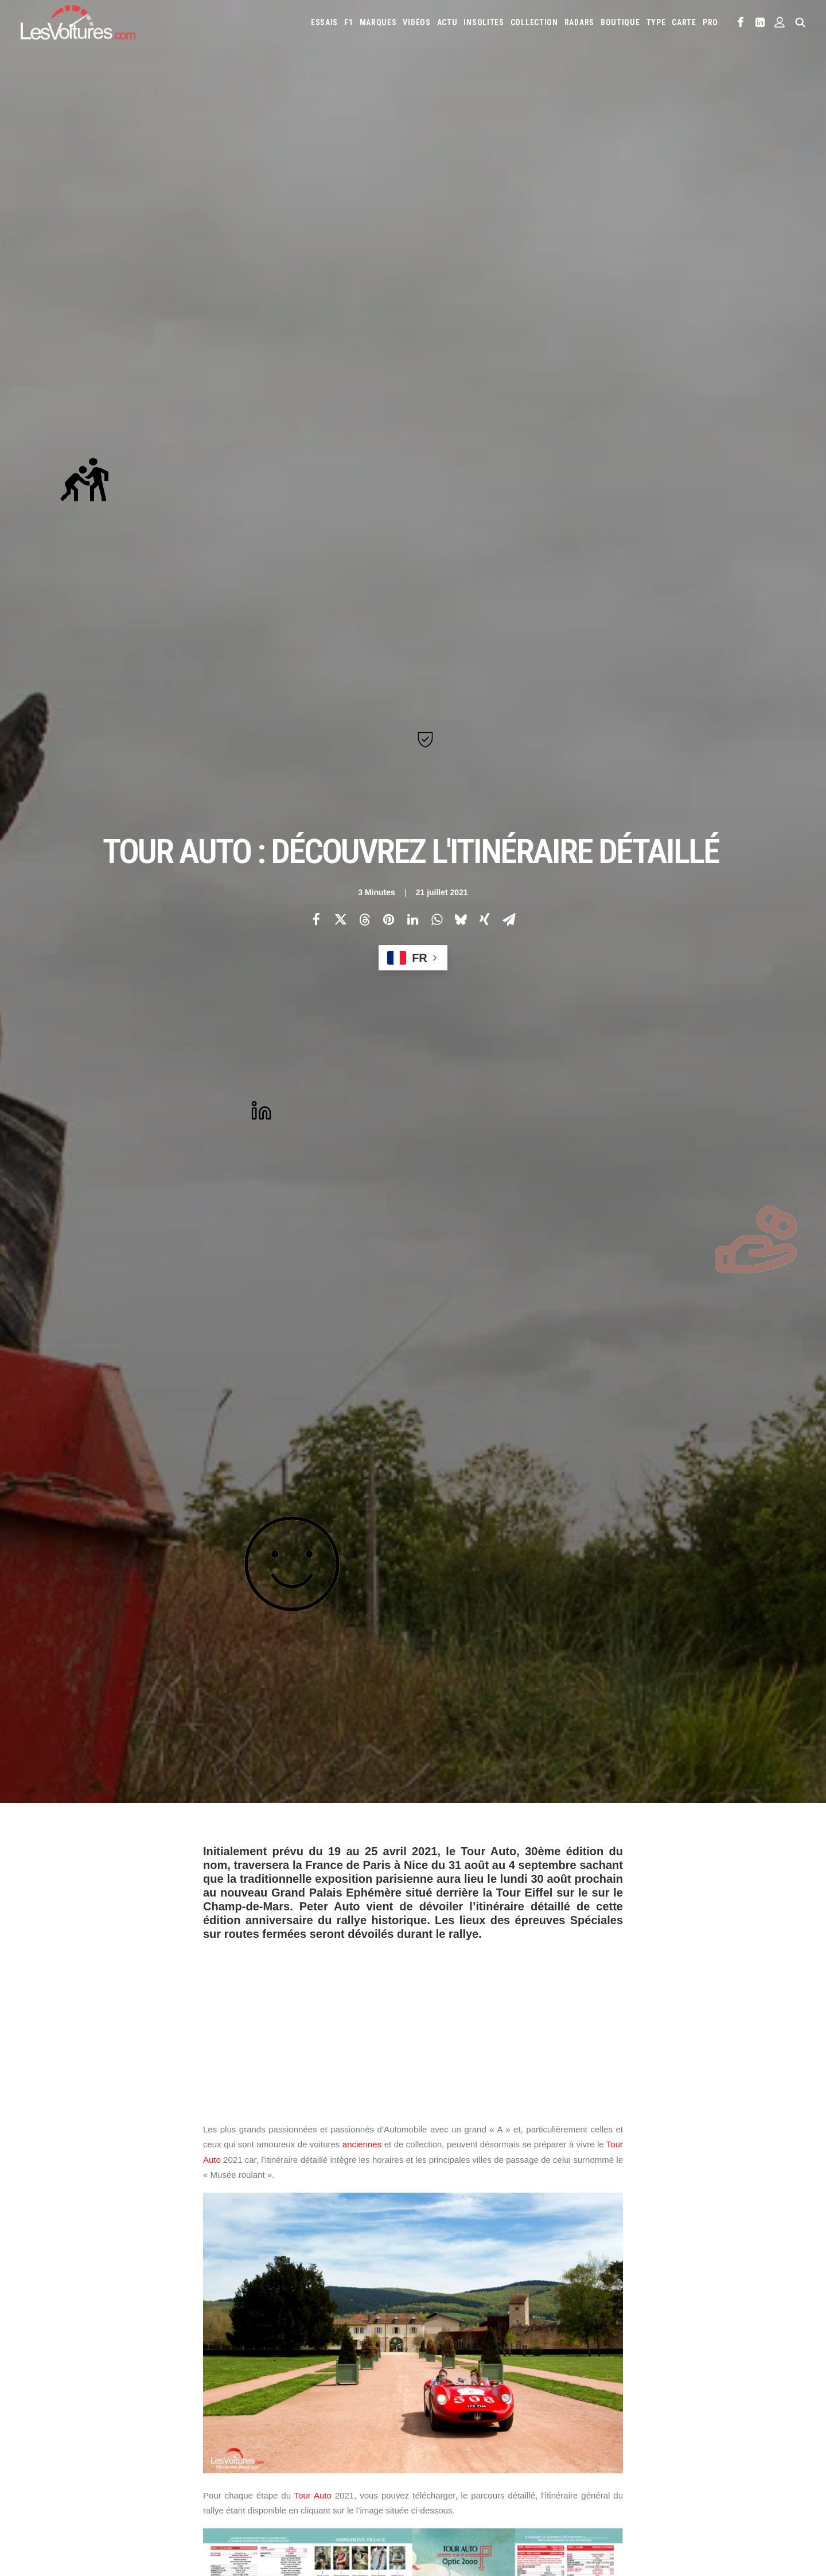 This screenshot has height=2576, width=826. Describe the element at coordinates (758, 1242) in the screenshot. I see `make a payment or donation` at that location.